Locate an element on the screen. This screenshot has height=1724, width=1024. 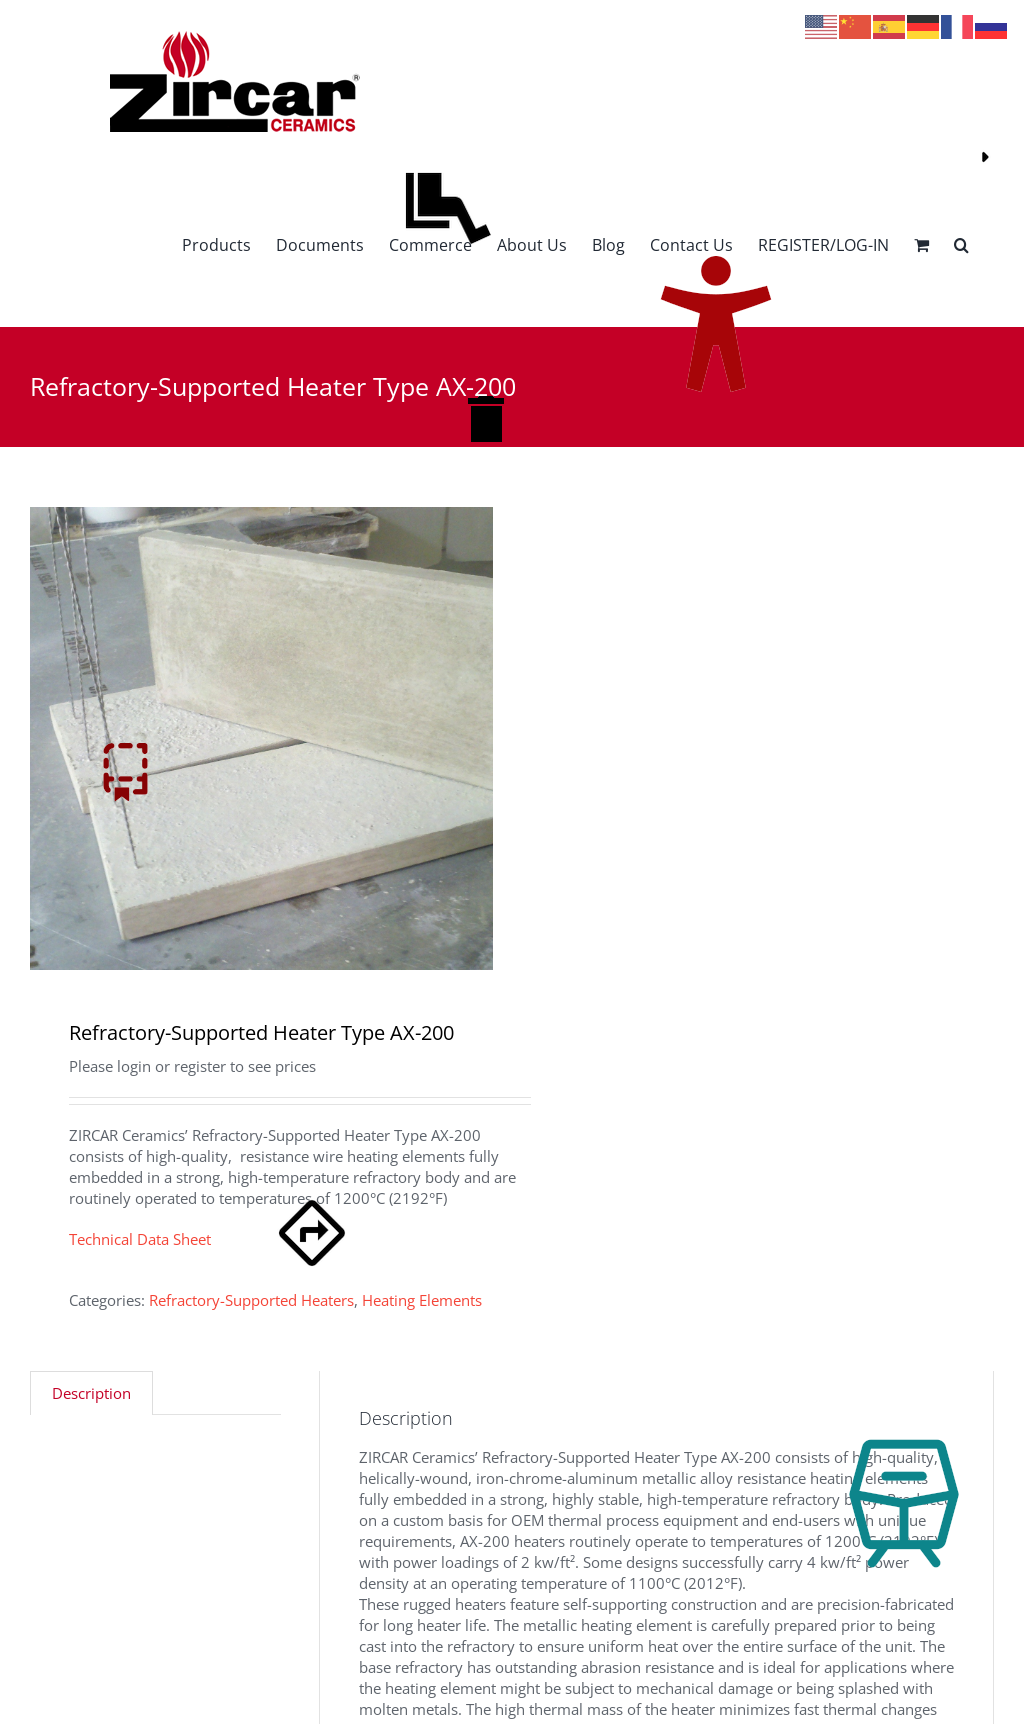
view regional train schedules is located at coordinates (904, 1499).